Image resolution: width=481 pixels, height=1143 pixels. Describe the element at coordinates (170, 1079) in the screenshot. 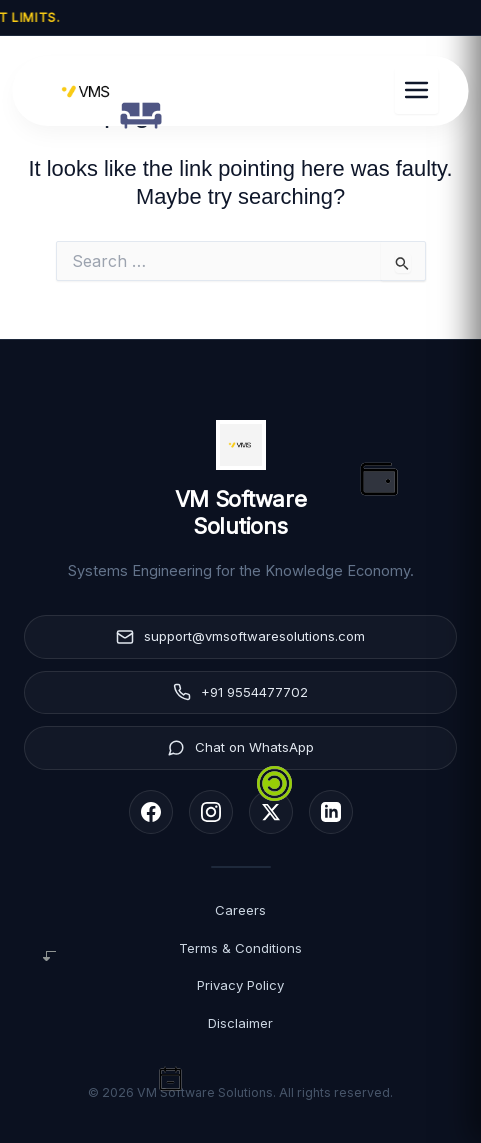

I see `remove an event from calendar` at that location.